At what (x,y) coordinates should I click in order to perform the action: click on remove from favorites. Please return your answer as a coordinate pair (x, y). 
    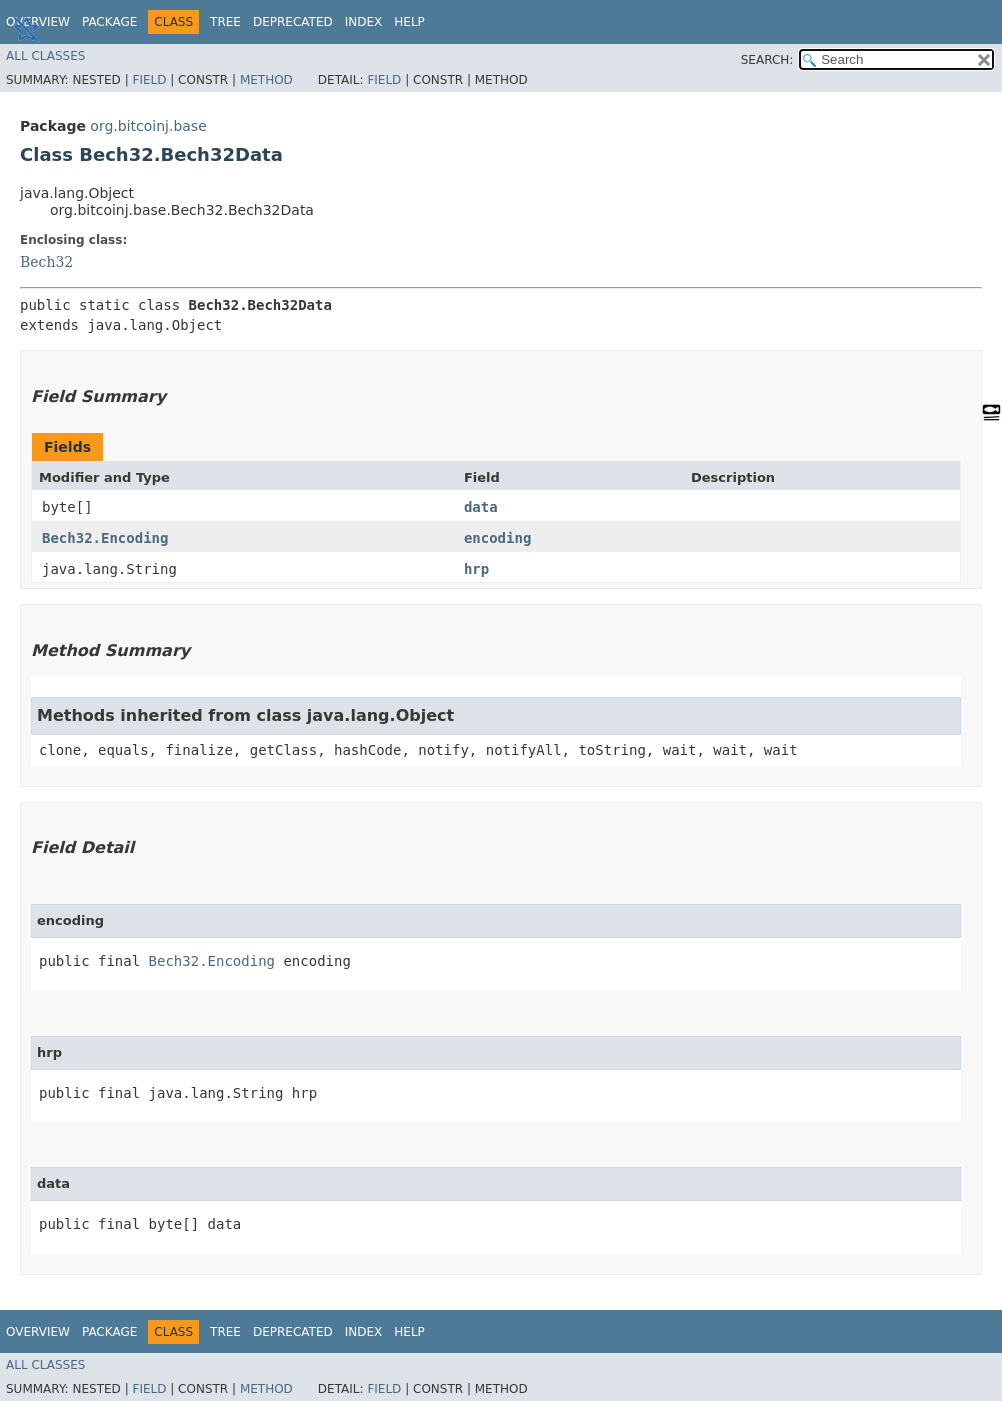
    Looking at the image, I should click on (26, 29).